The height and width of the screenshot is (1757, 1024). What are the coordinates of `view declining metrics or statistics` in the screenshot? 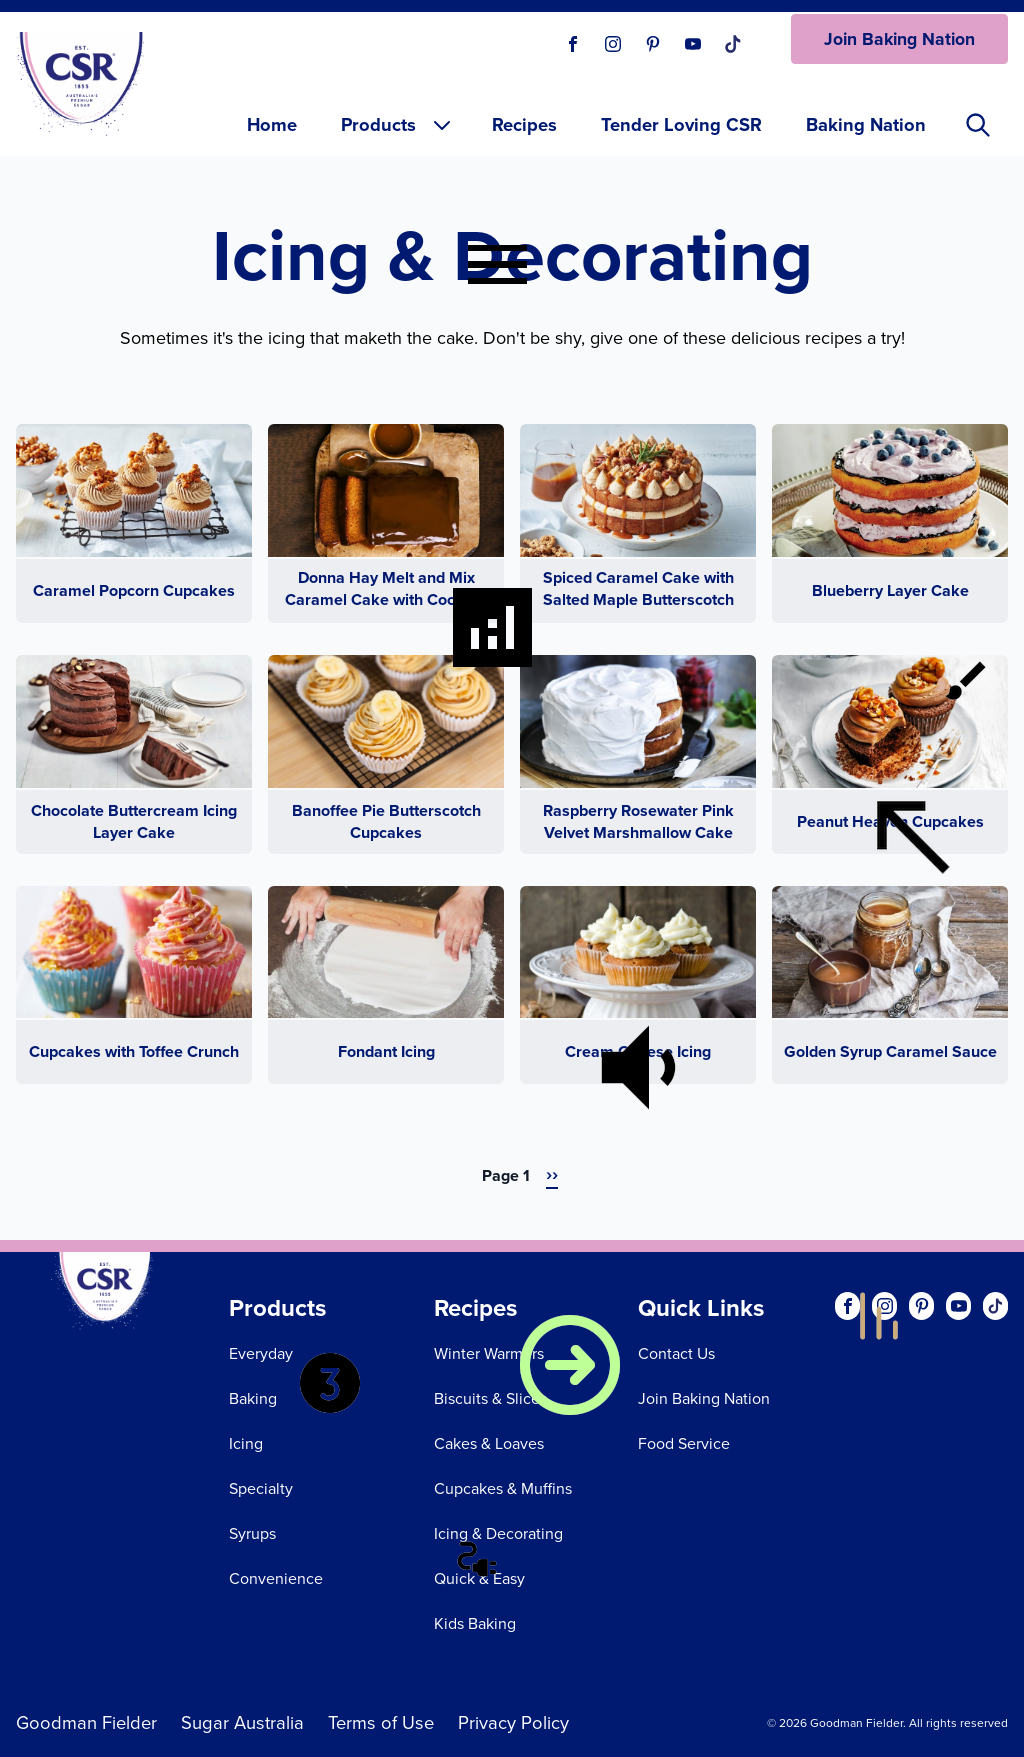 It's located at (879, 1316).